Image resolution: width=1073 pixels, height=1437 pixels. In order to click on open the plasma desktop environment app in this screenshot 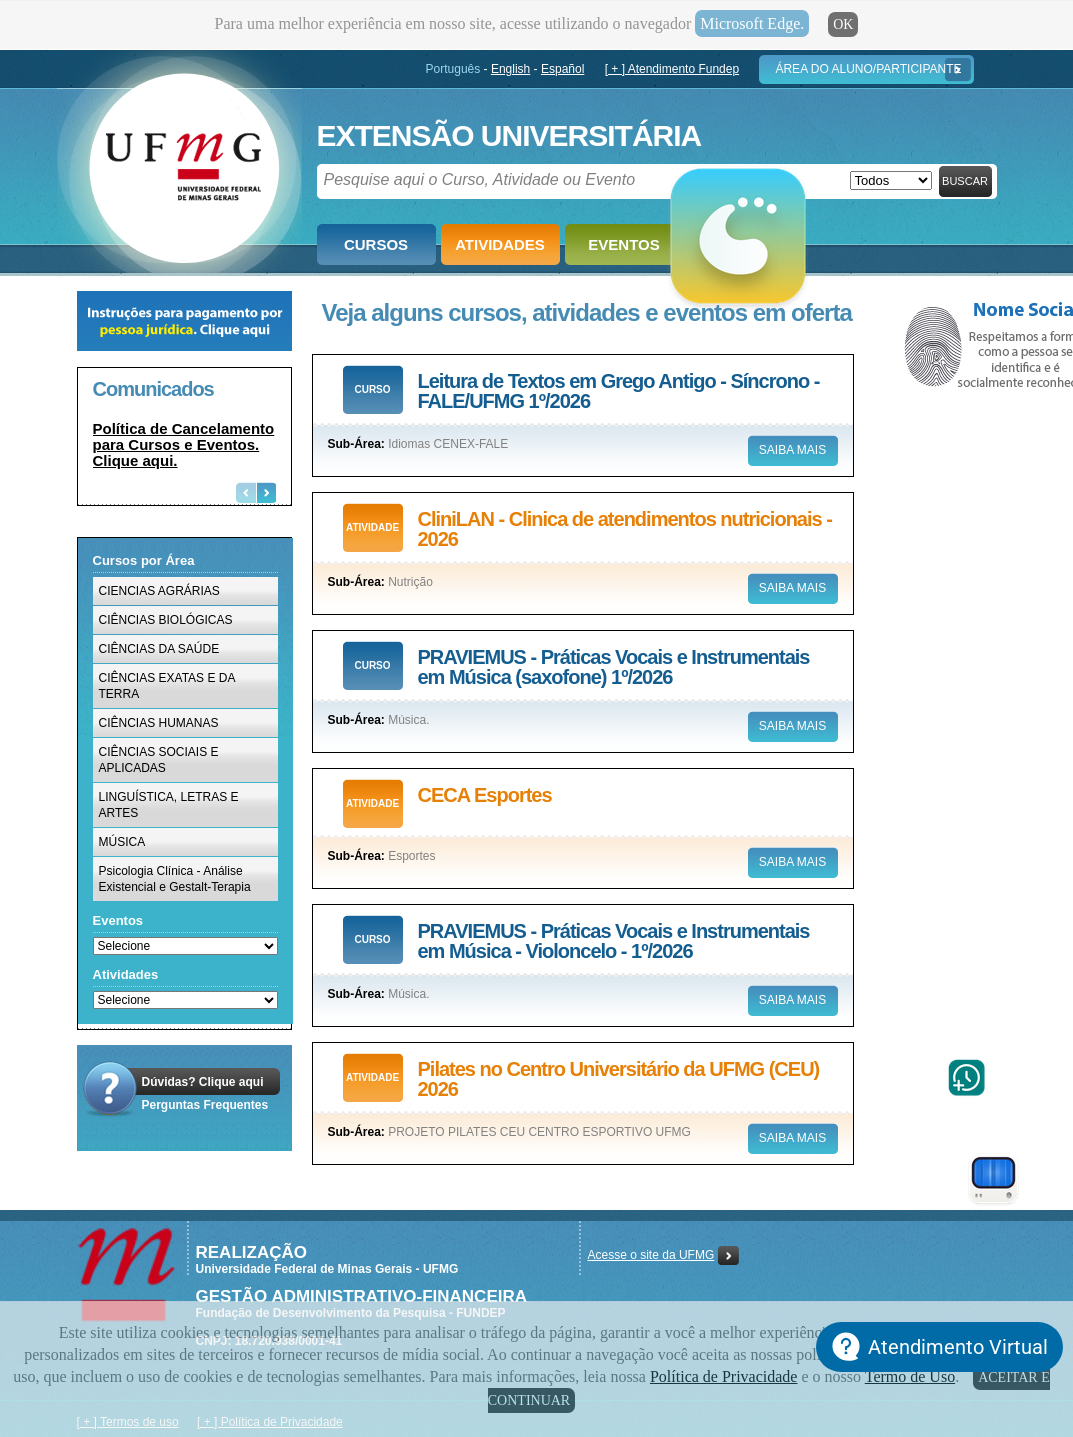, I will do `click(738, 236)`.